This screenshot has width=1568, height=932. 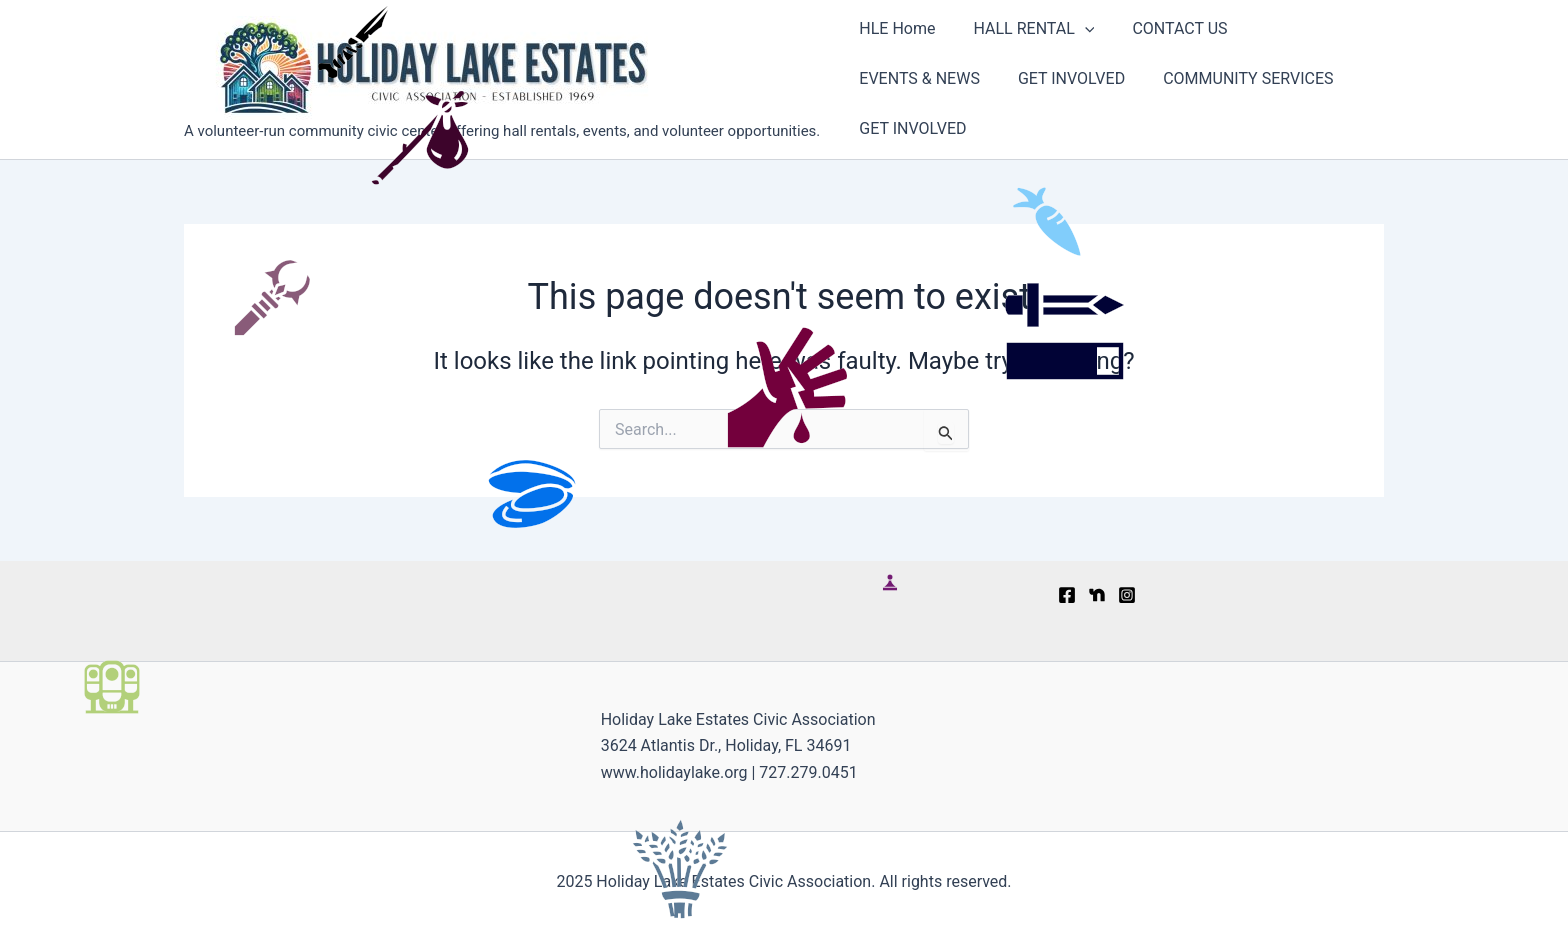 What do you see at coordinates (532, 494) in the screenshot?
I see `indicates seafood or shellfish category` at bounding box center [532, 494].